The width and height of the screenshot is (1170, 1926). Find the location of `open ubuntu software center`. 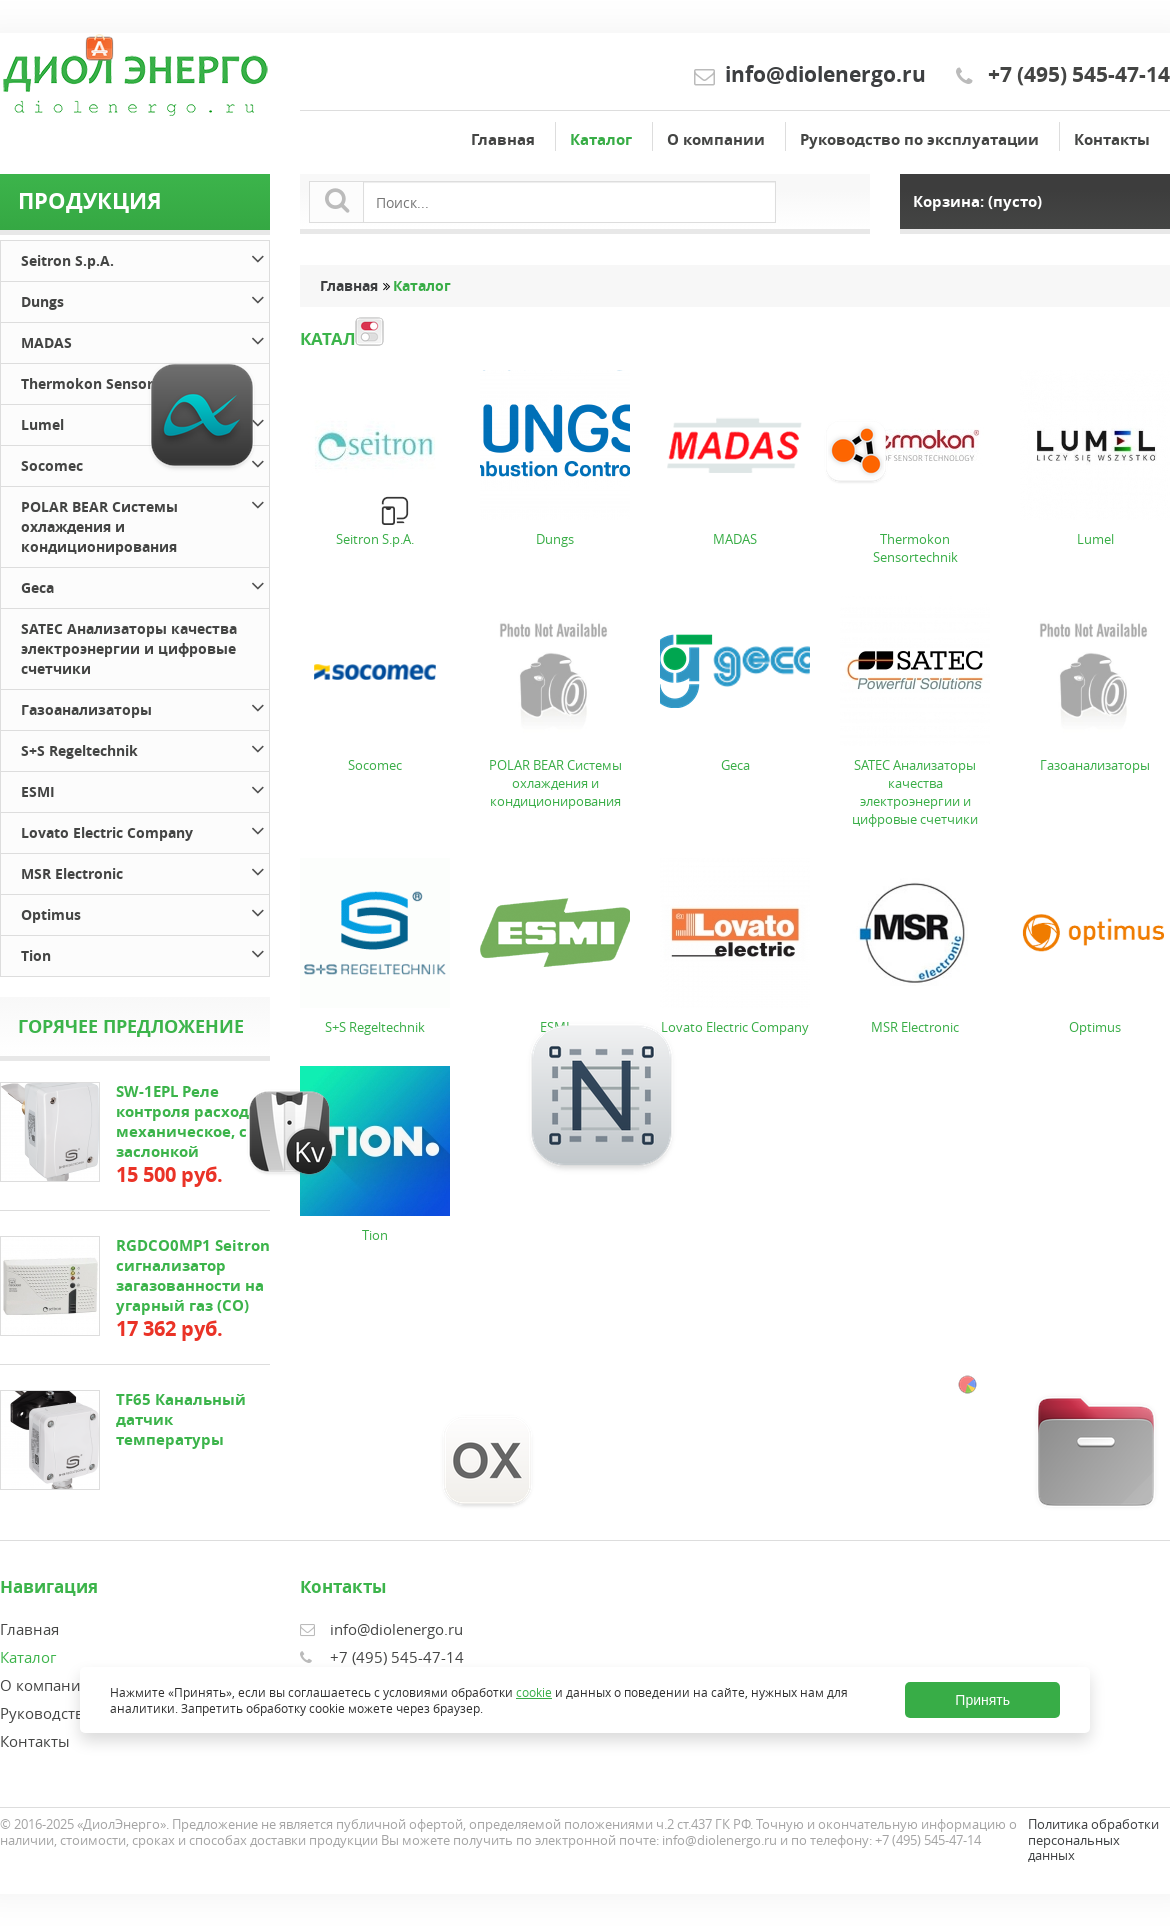

open ubuntu software center is located at coordinates (99, 48).